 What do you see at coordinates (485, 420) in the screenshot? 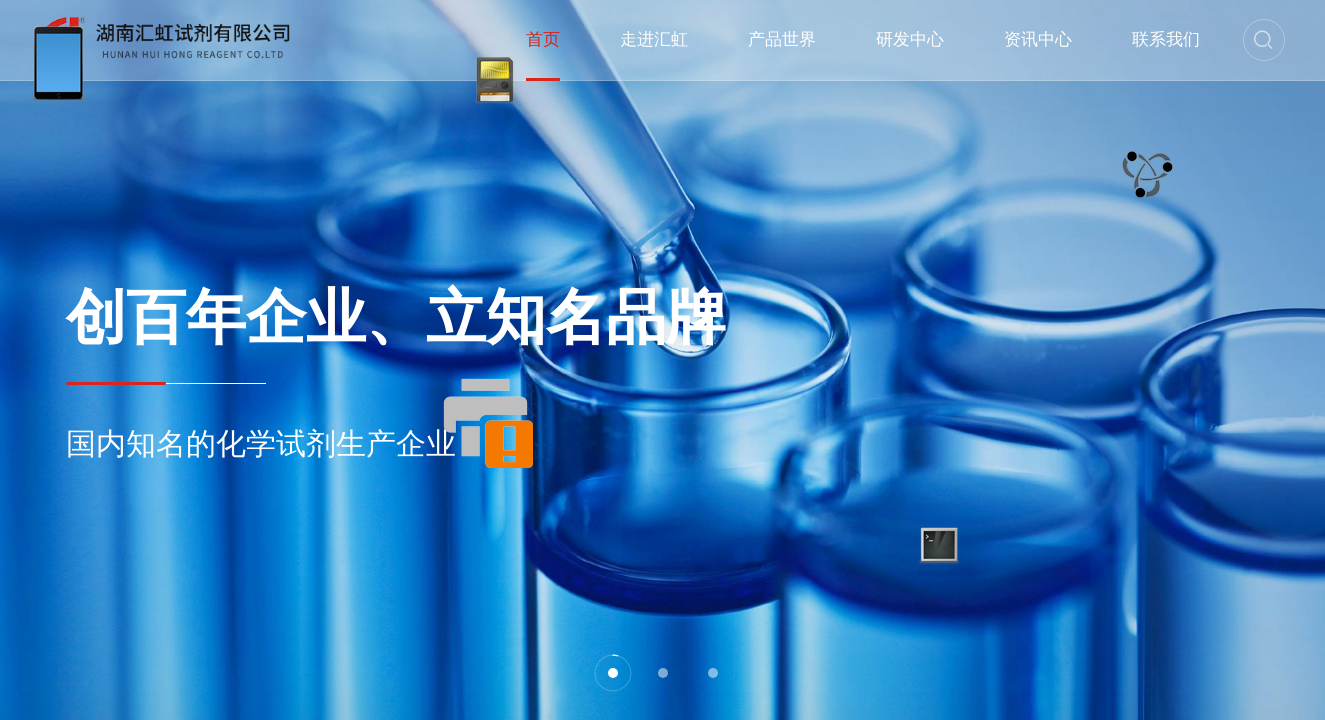
I see `indicates a printer warning or issue` at bounding box center [485, 420].